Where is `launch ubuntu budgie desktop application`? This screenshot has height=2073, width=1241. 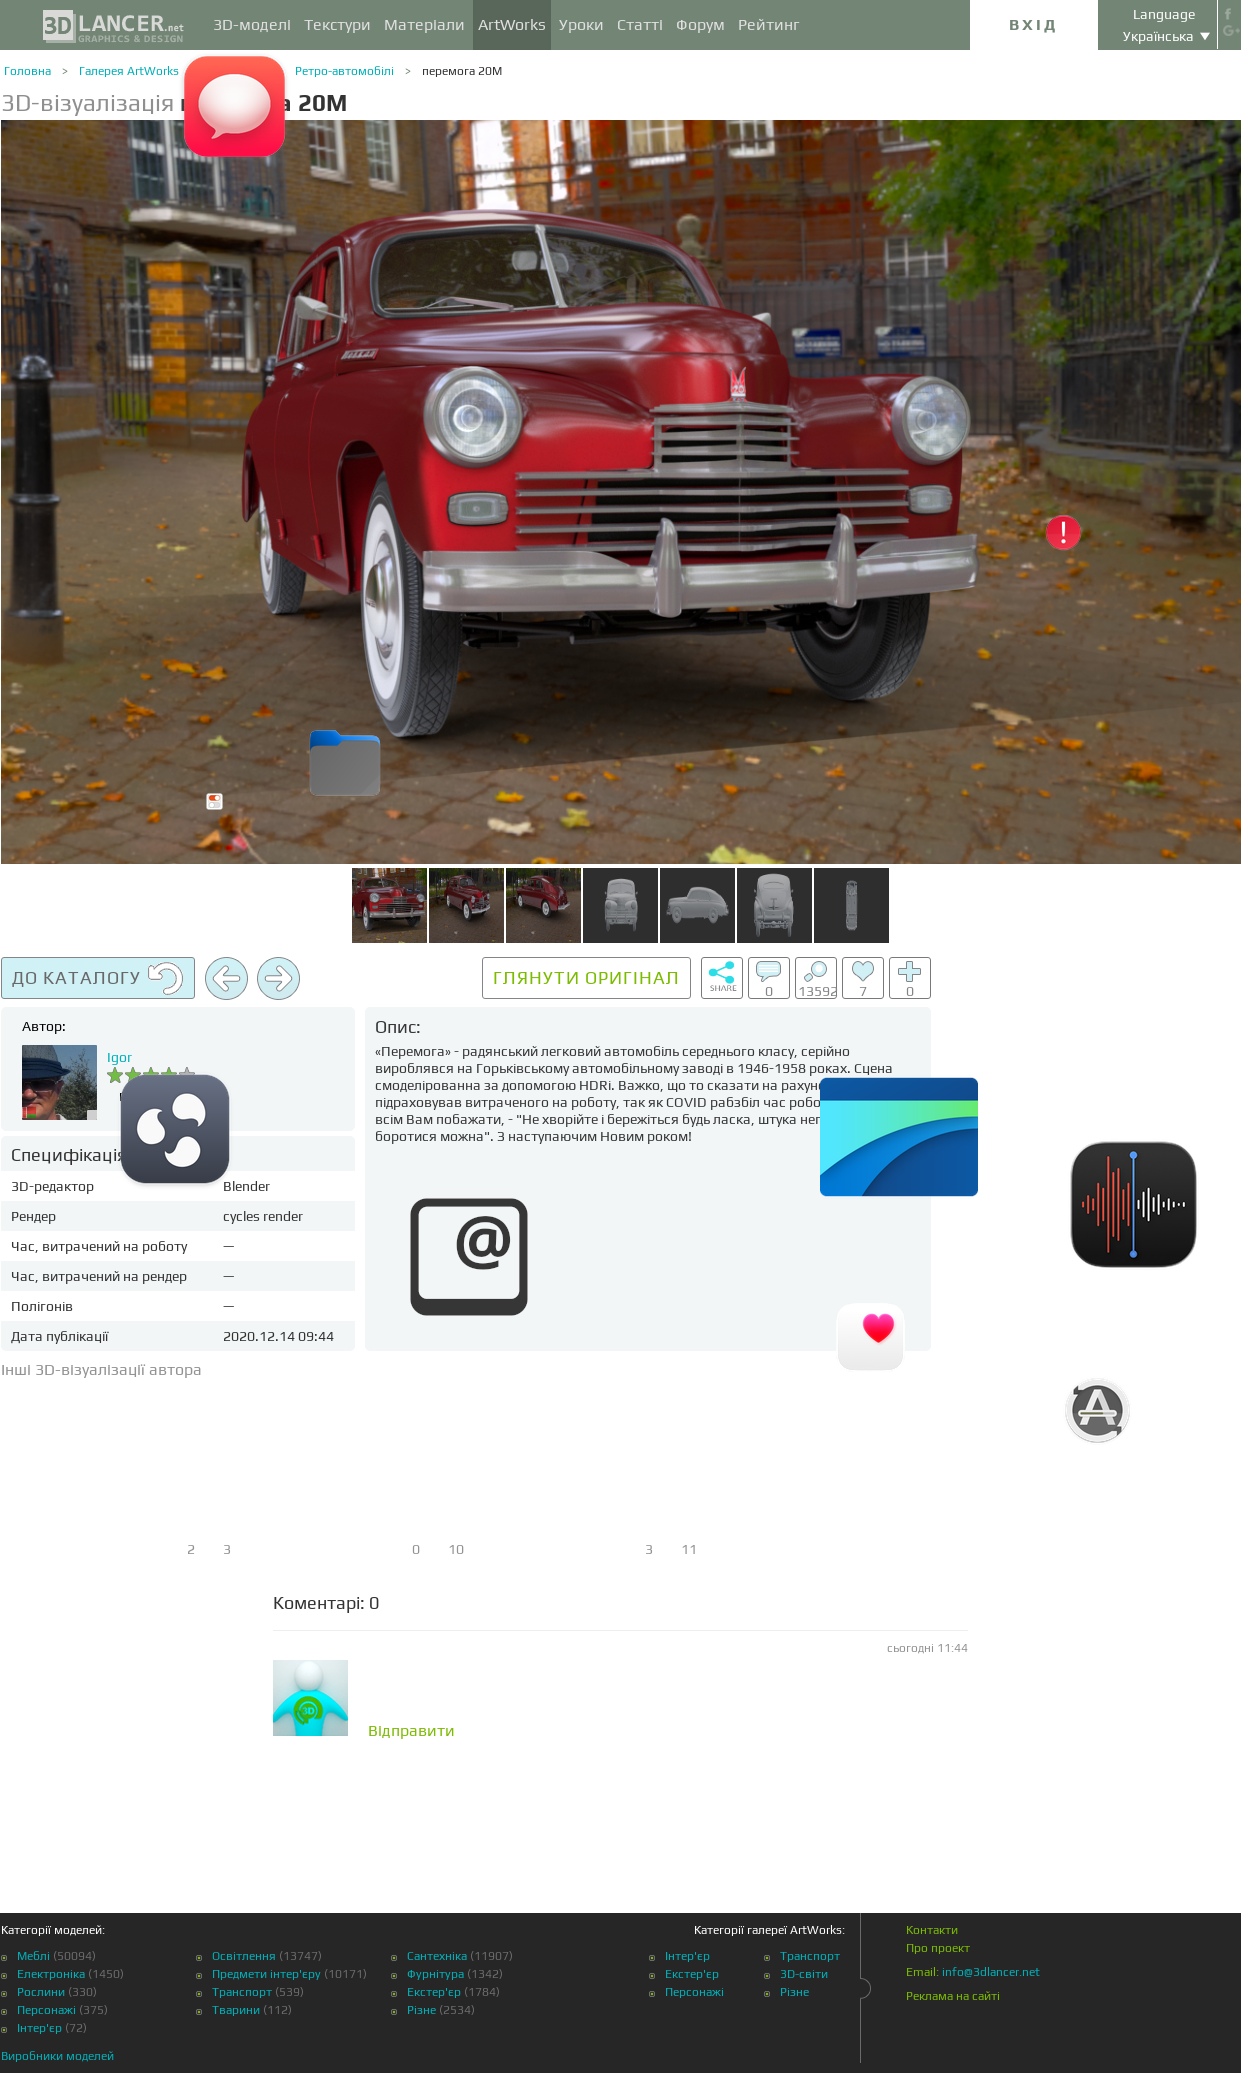 launch ubuntu budgie desktop application is located at coordinates (175, 1129).